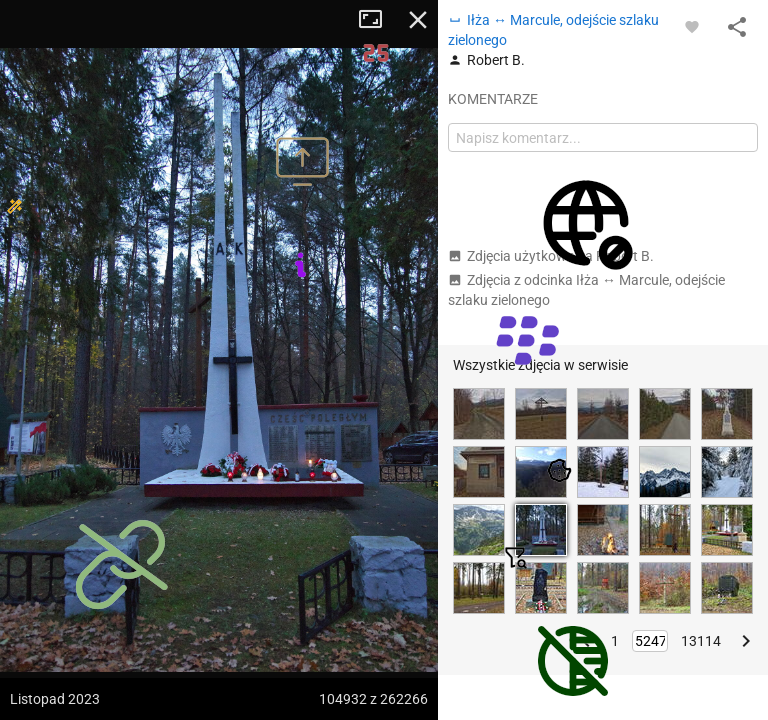 This screenshot has height=720, width=768. I want to click on view more information about this item, so click(300, 263).